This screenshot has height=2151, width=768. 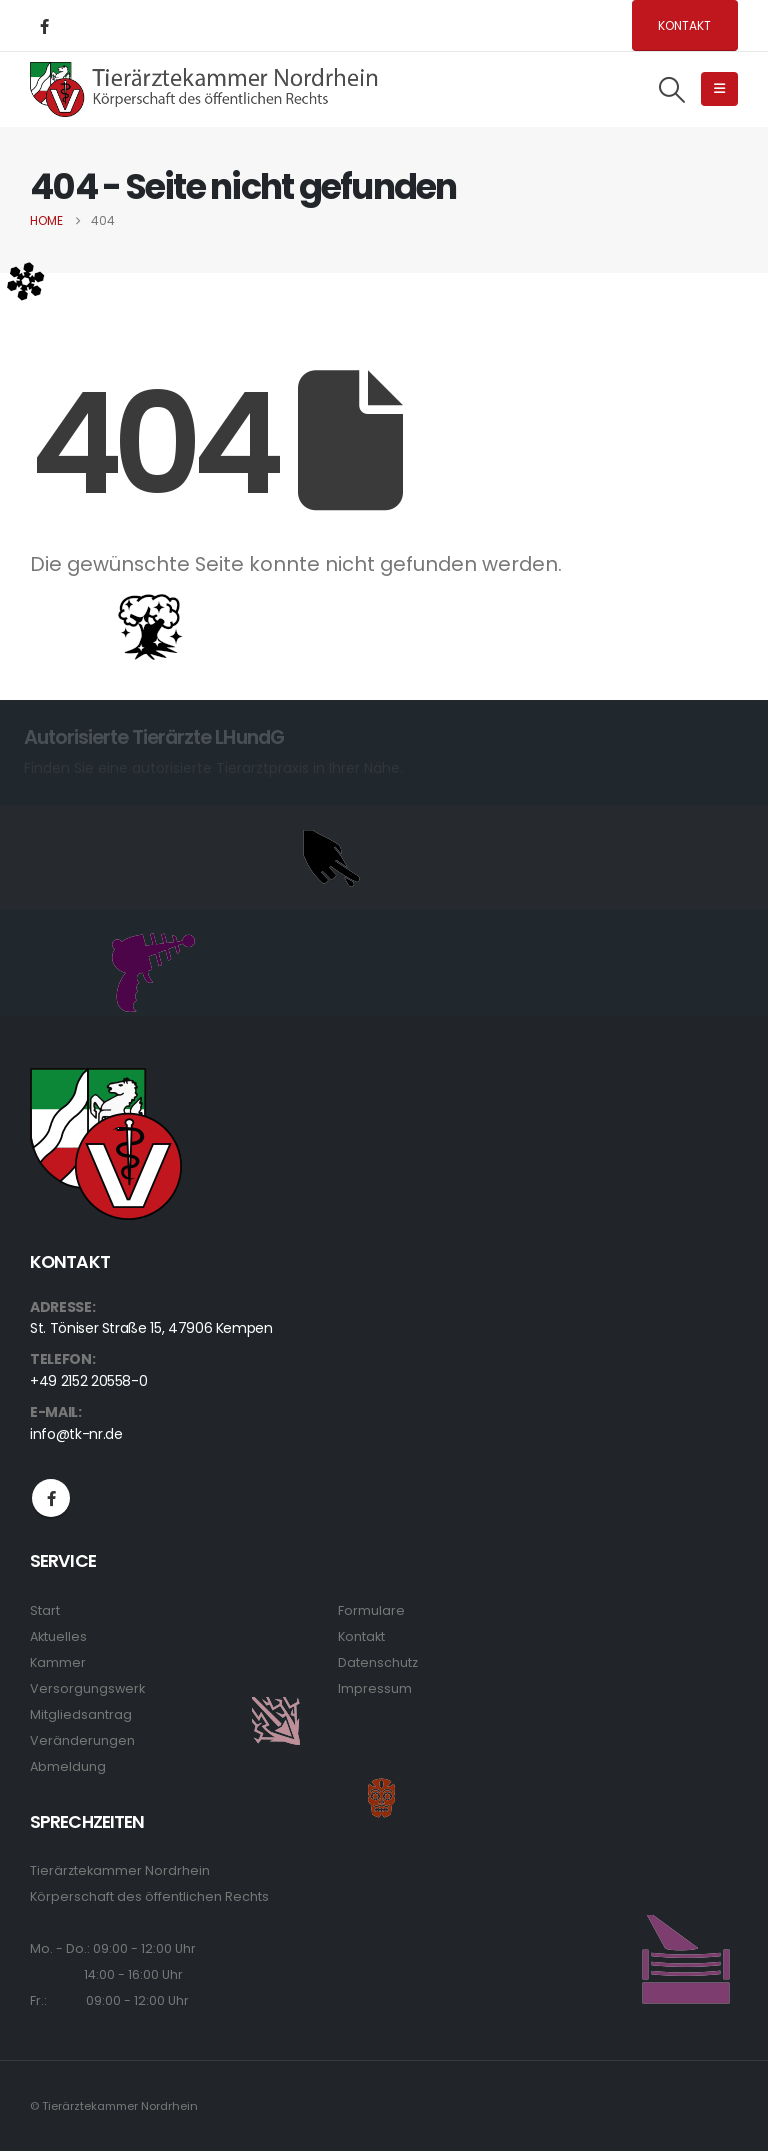 What do you see at coordinates (276, 1721) in the screenshot?
I see `activate charged arrow ability` at bounding box center [276, 1721].